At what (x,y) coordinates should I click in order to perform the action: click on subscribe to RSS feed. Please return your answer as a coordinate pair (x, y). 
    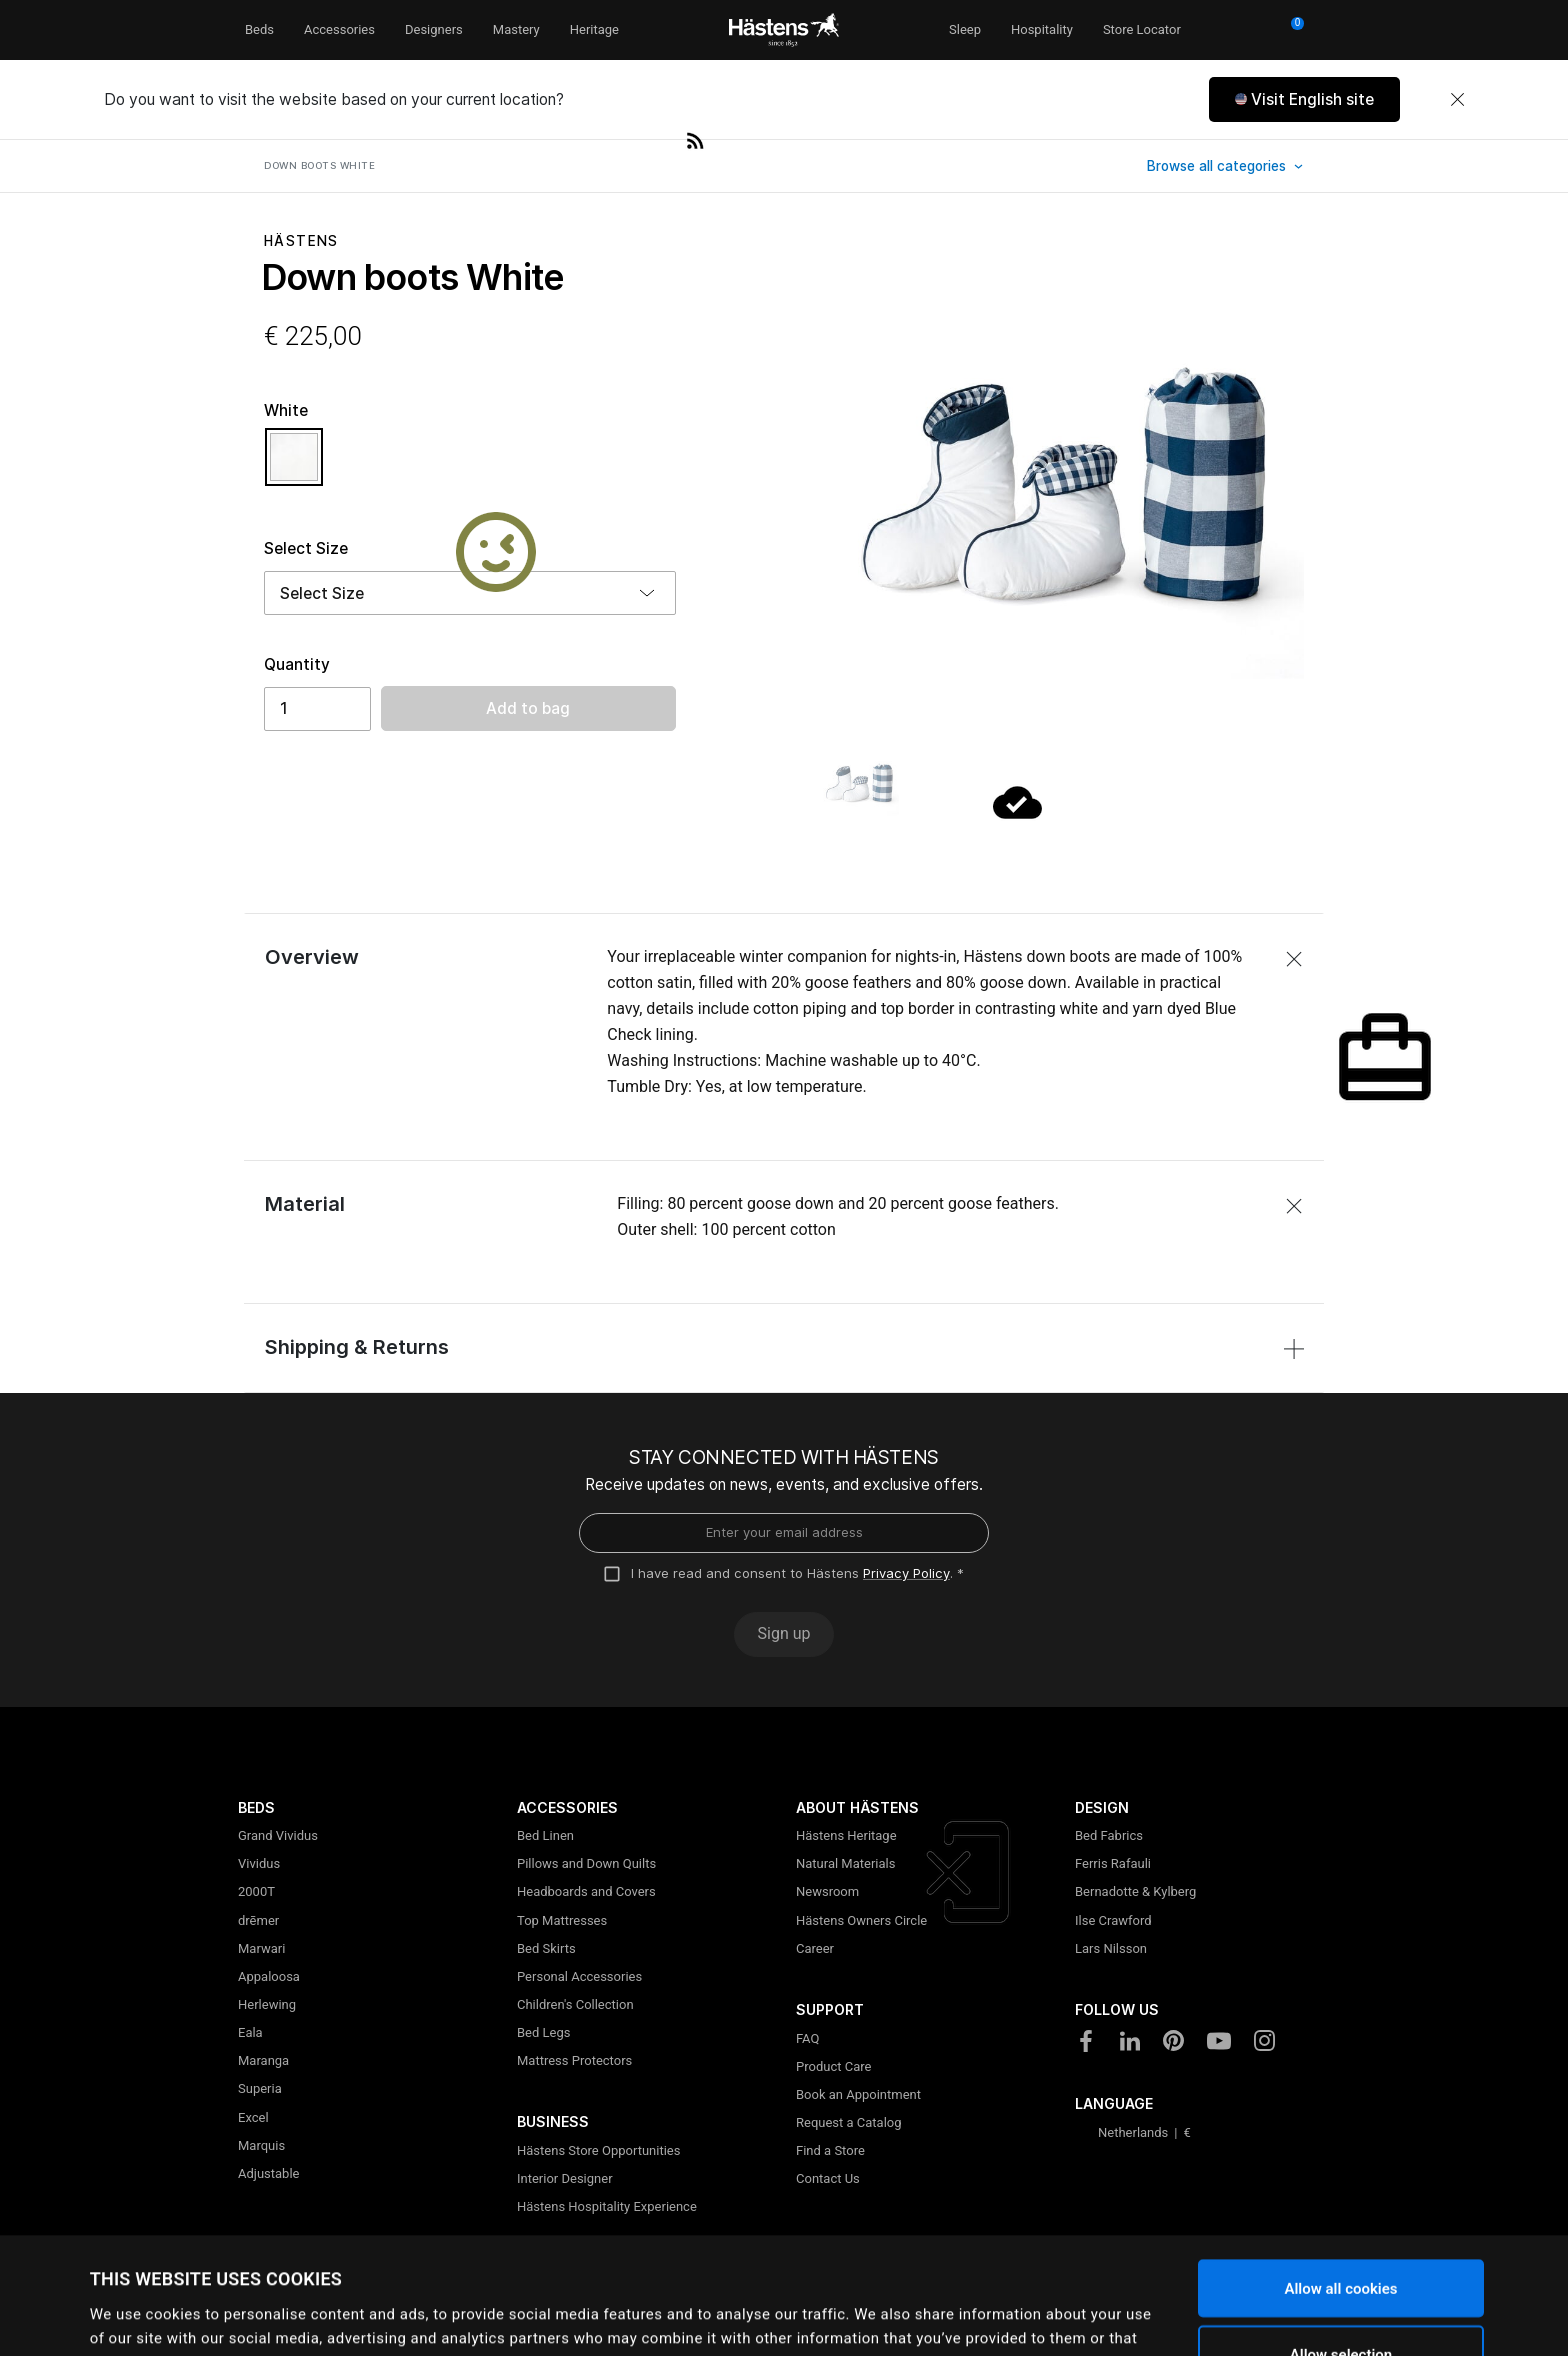
    Looking at the image, I should click on (695, 140).